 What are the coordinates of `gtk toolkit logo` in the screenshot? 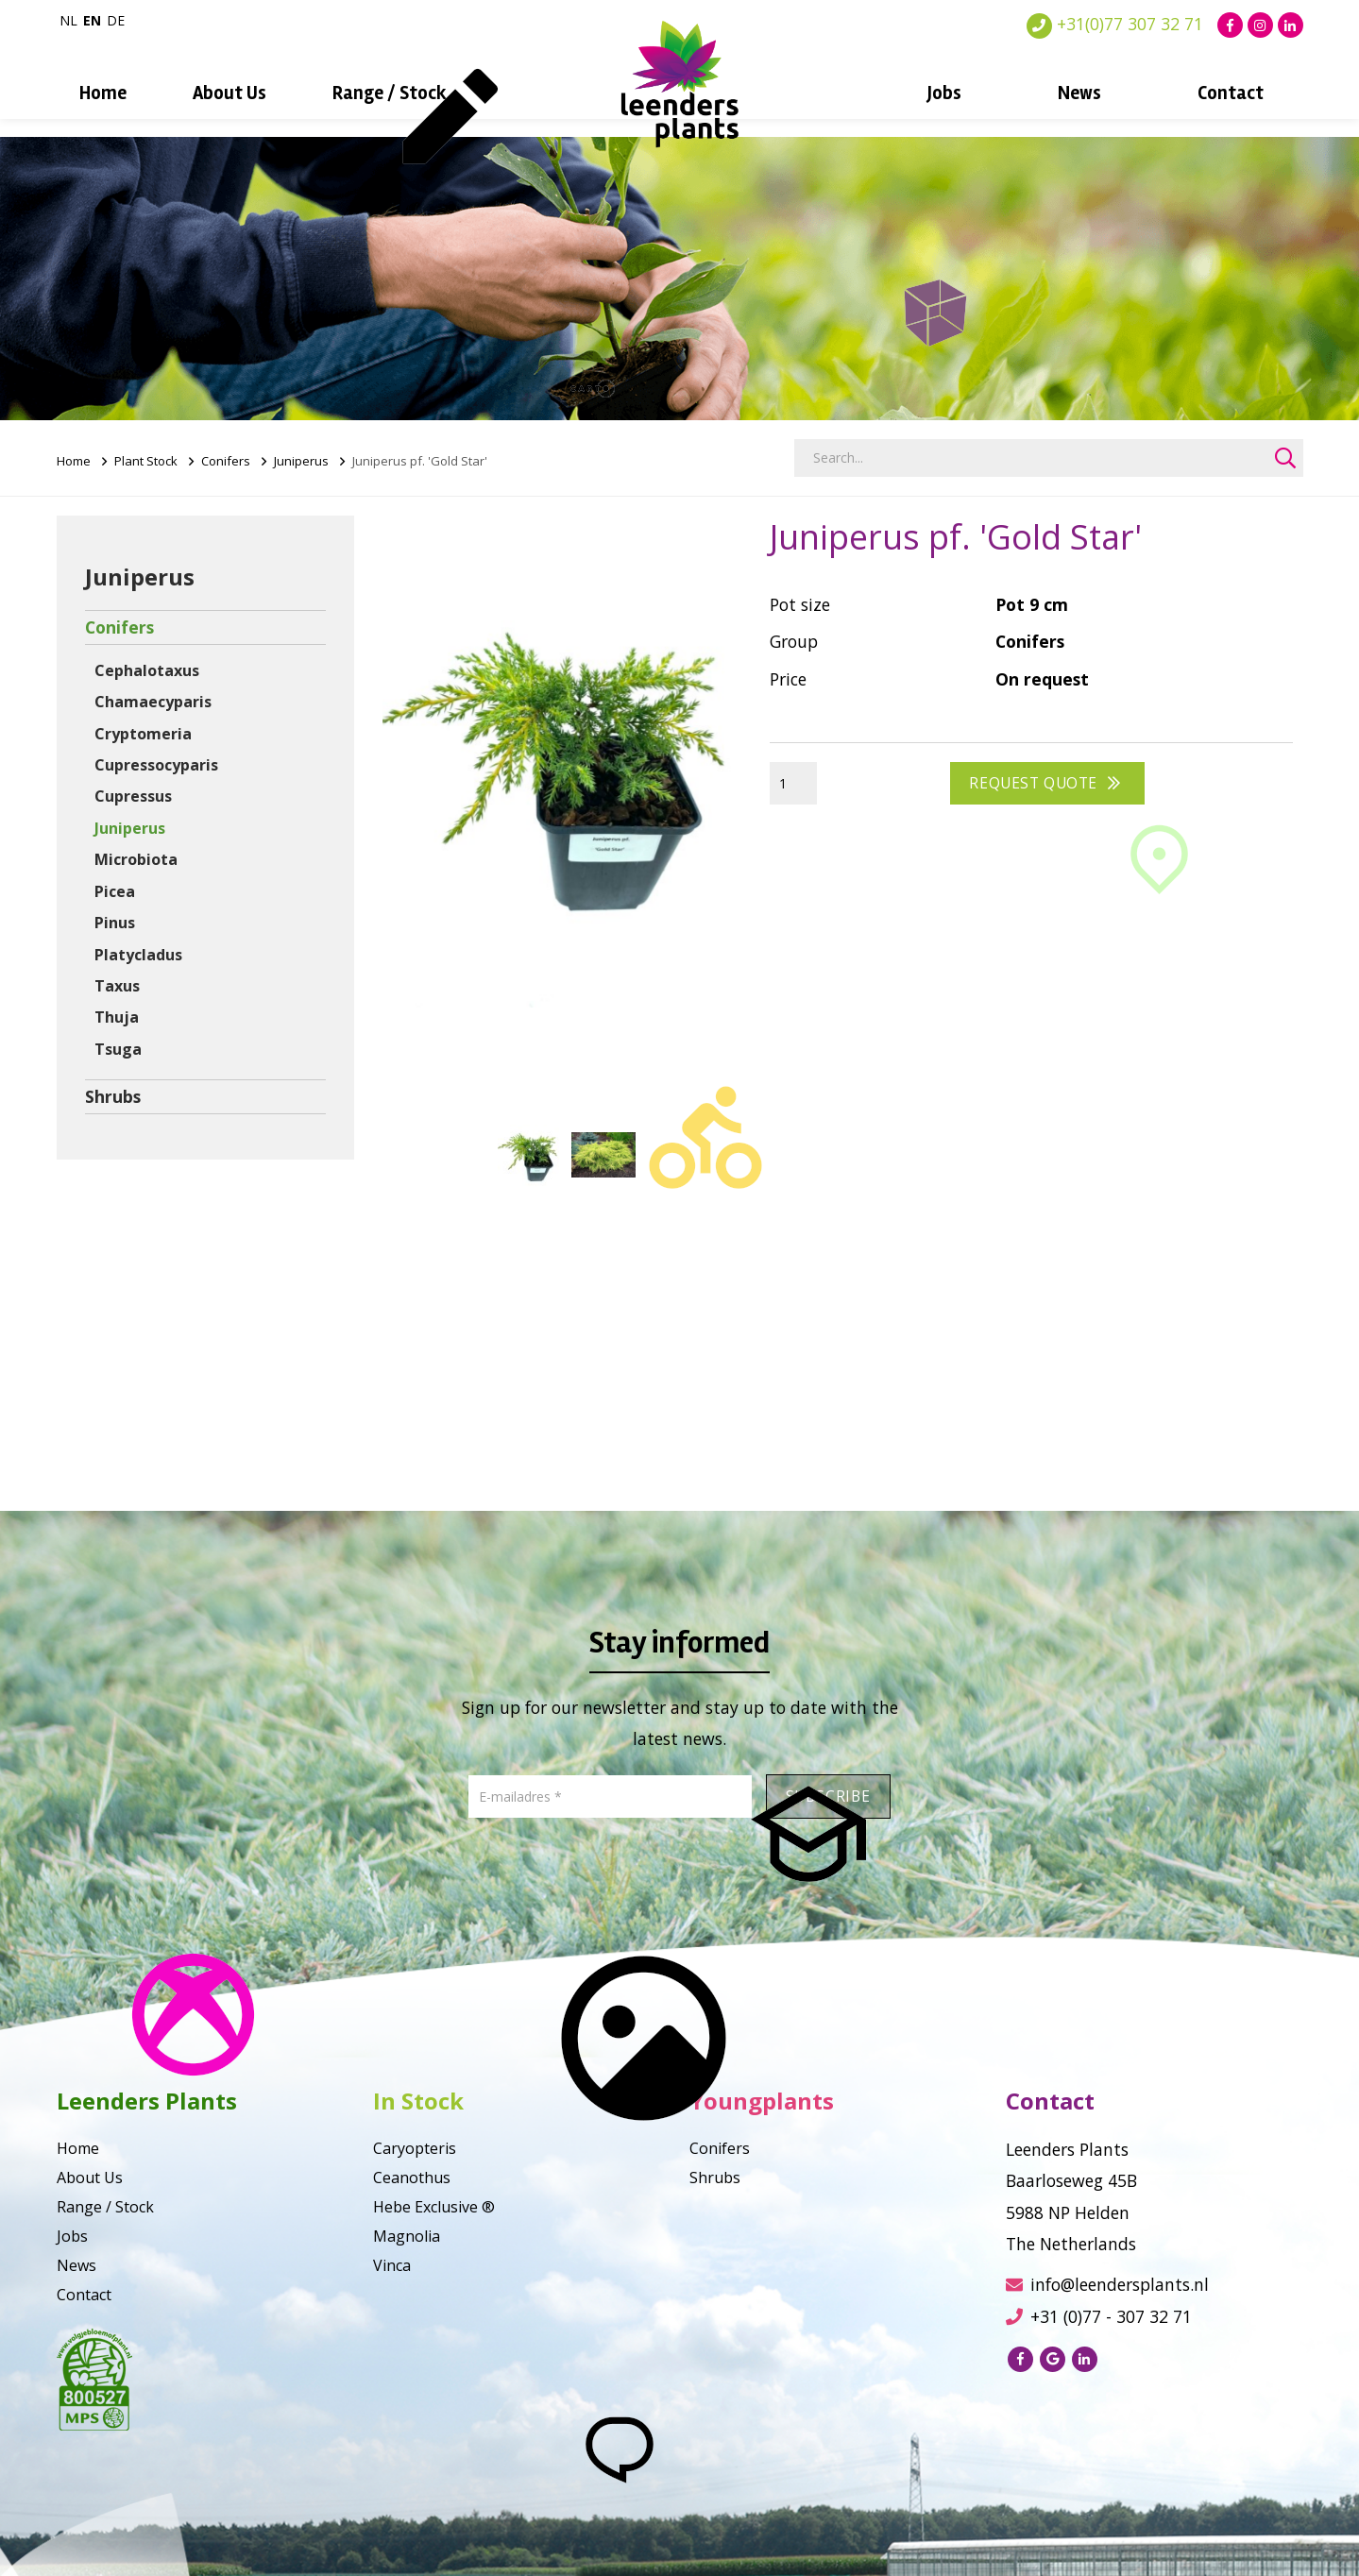 It's located at (935, 313).